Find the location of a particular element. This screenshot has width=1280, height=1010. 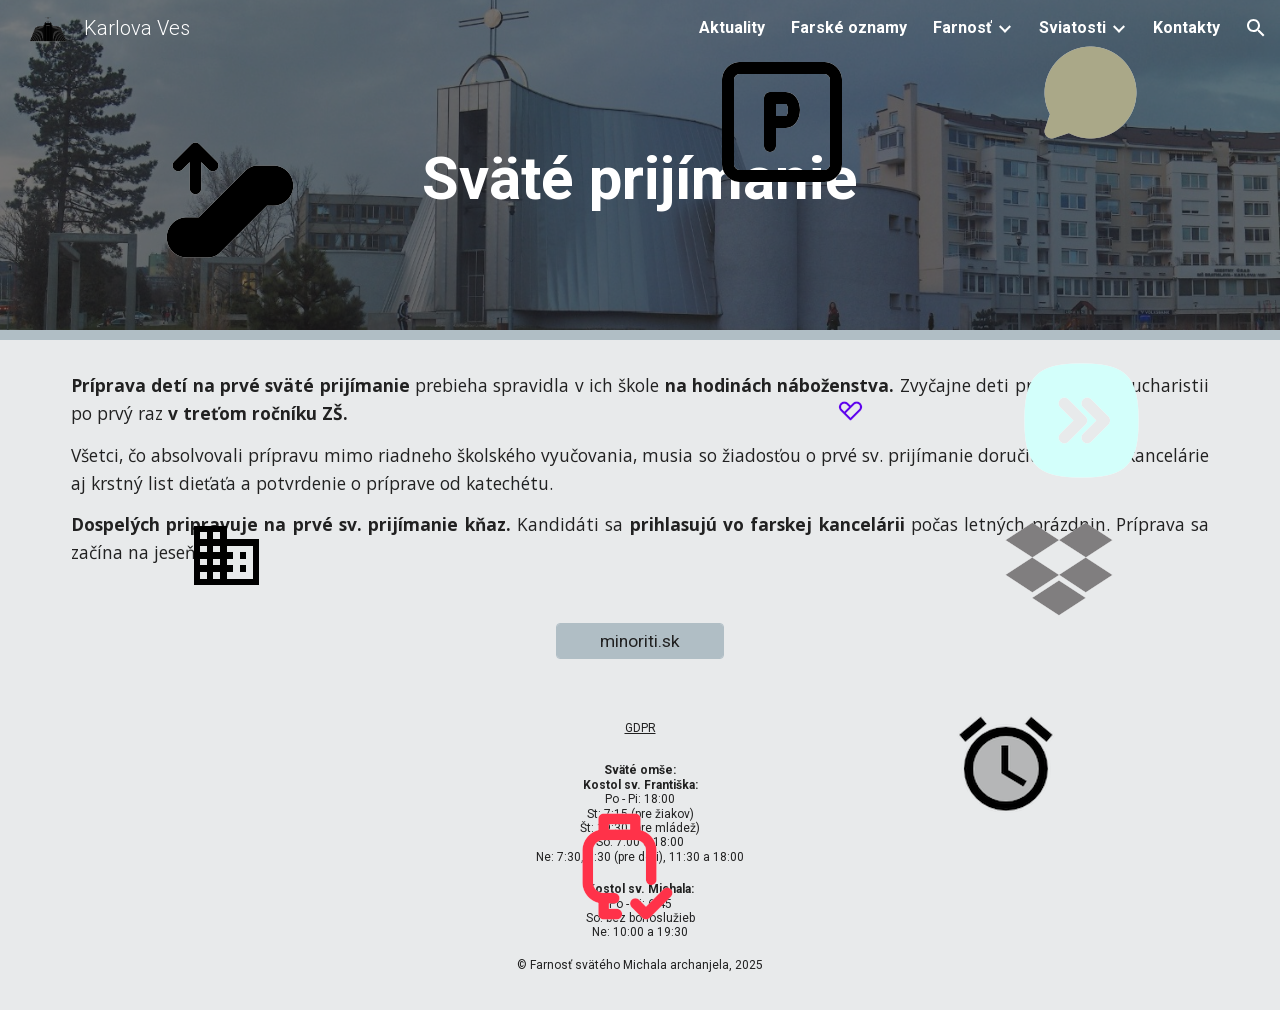

view company or organization profile is located at coordinates (226, 555).